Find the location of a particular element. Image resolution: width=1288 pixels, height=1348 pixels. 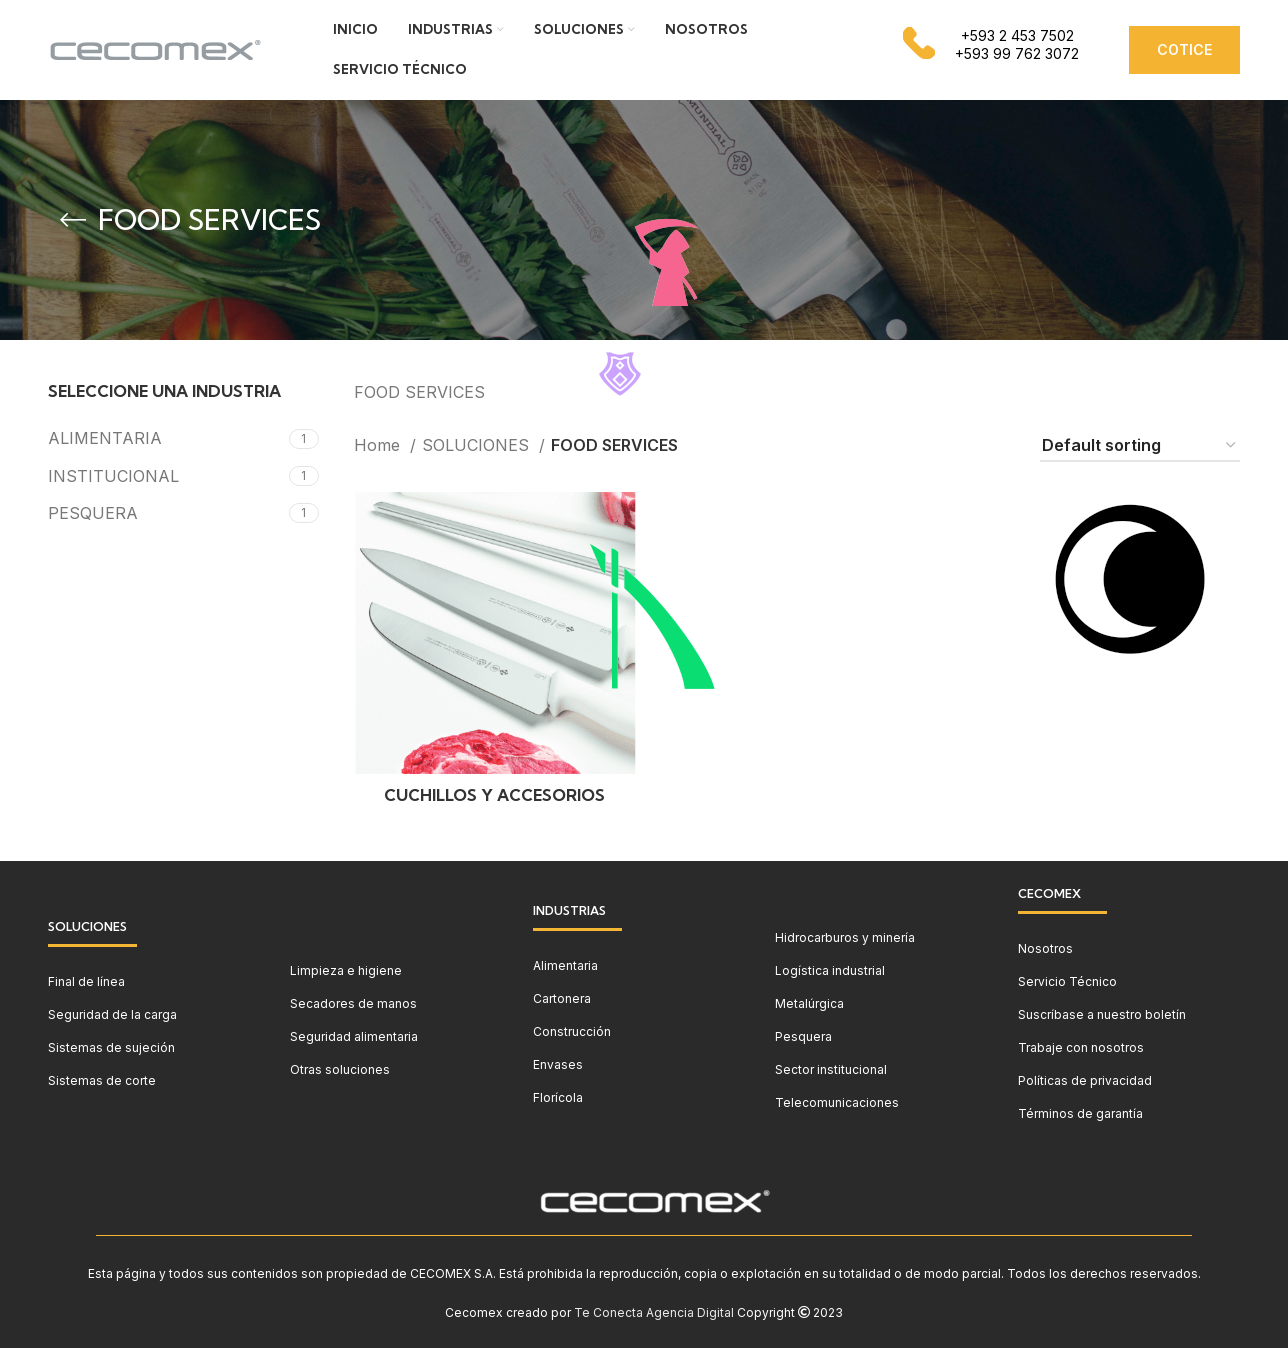

toggle dark mode or night theme is located at coordinates (1131, 579).